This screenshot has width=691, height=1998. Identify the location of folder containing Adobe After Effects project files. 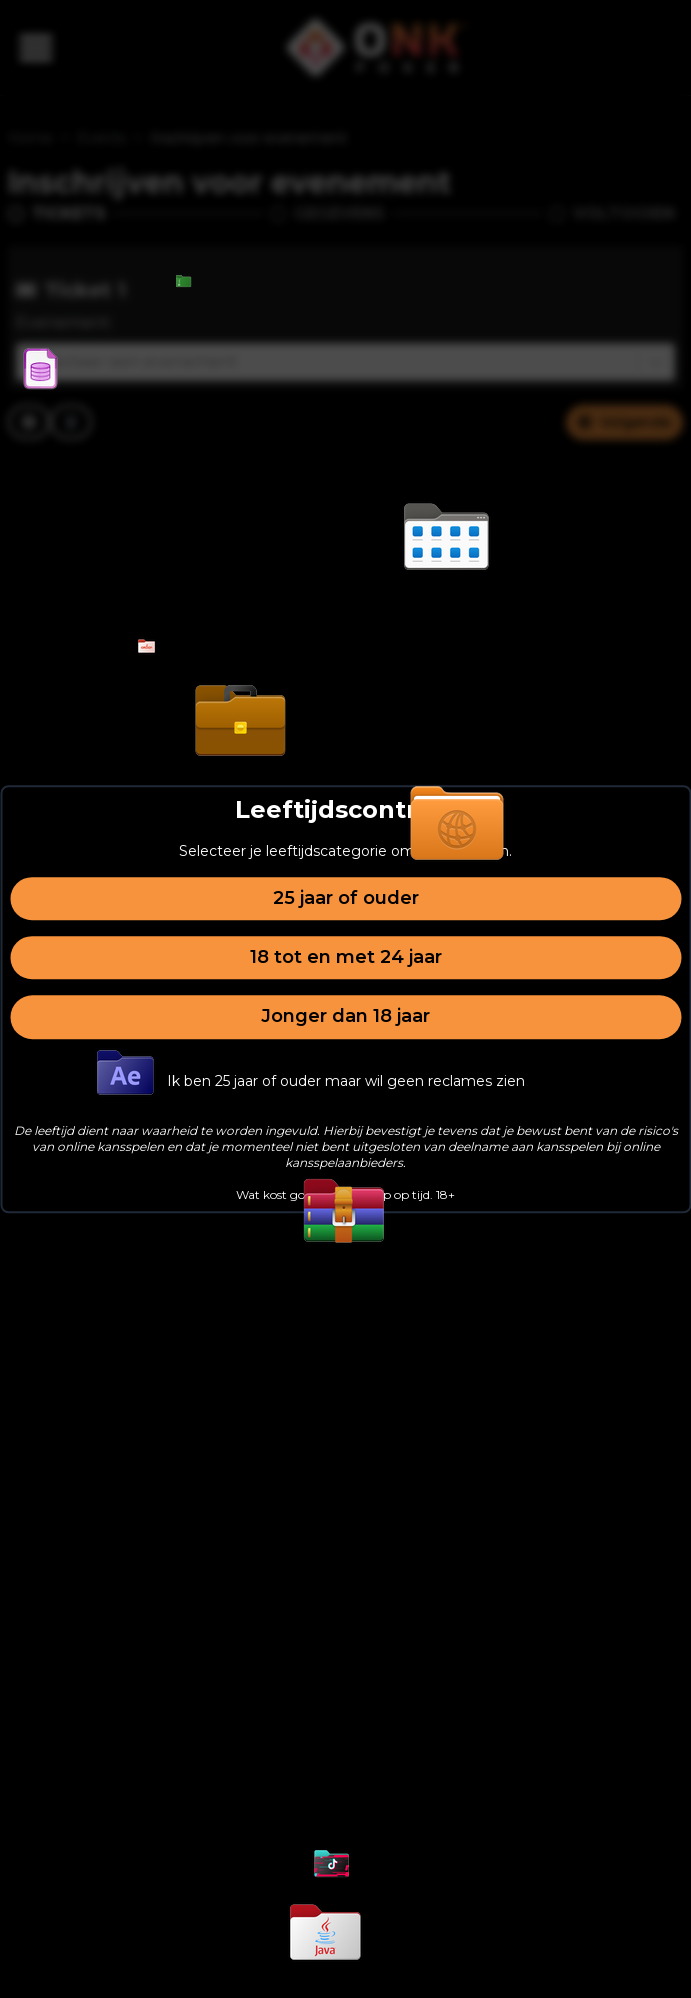
(125, 1074).